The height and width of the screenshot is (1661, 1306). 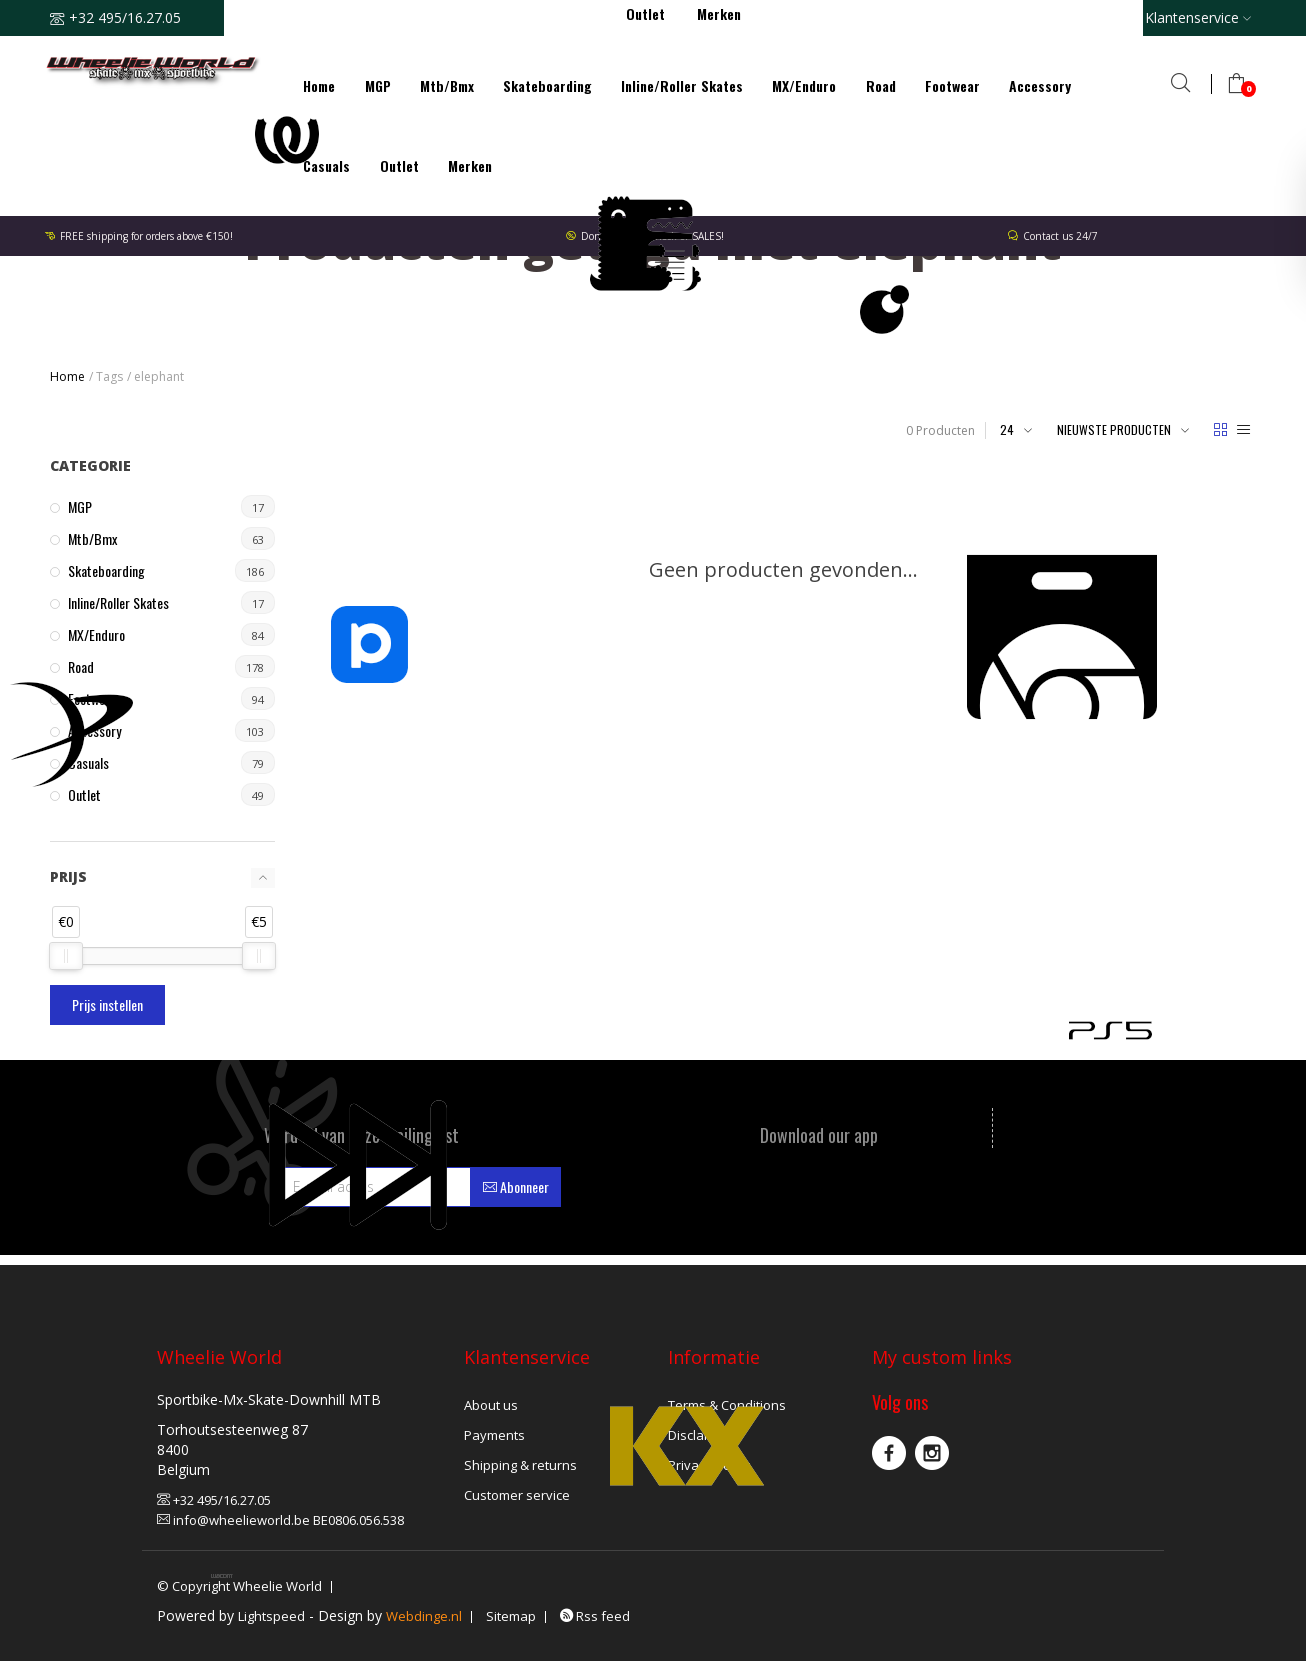 What do you see at coordinates (358, 1165) in the screenshot?
I see `skip to the end of the current track` at bounding box center [358, 1165].